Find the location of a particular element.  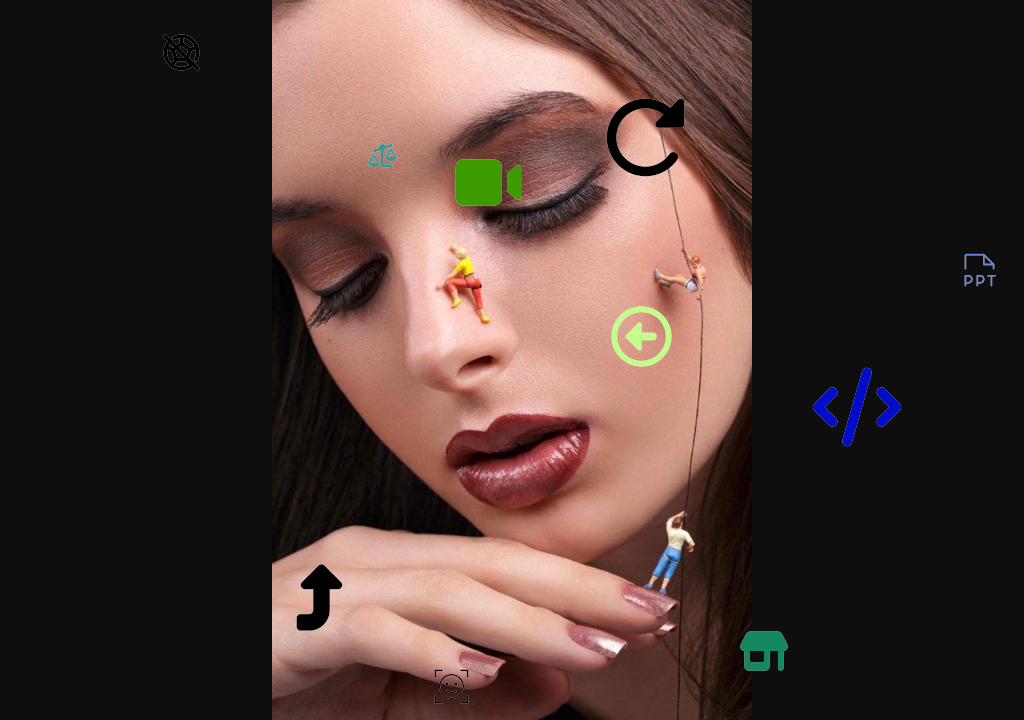

go back to the previous screen is located at coordinates (641, 336).